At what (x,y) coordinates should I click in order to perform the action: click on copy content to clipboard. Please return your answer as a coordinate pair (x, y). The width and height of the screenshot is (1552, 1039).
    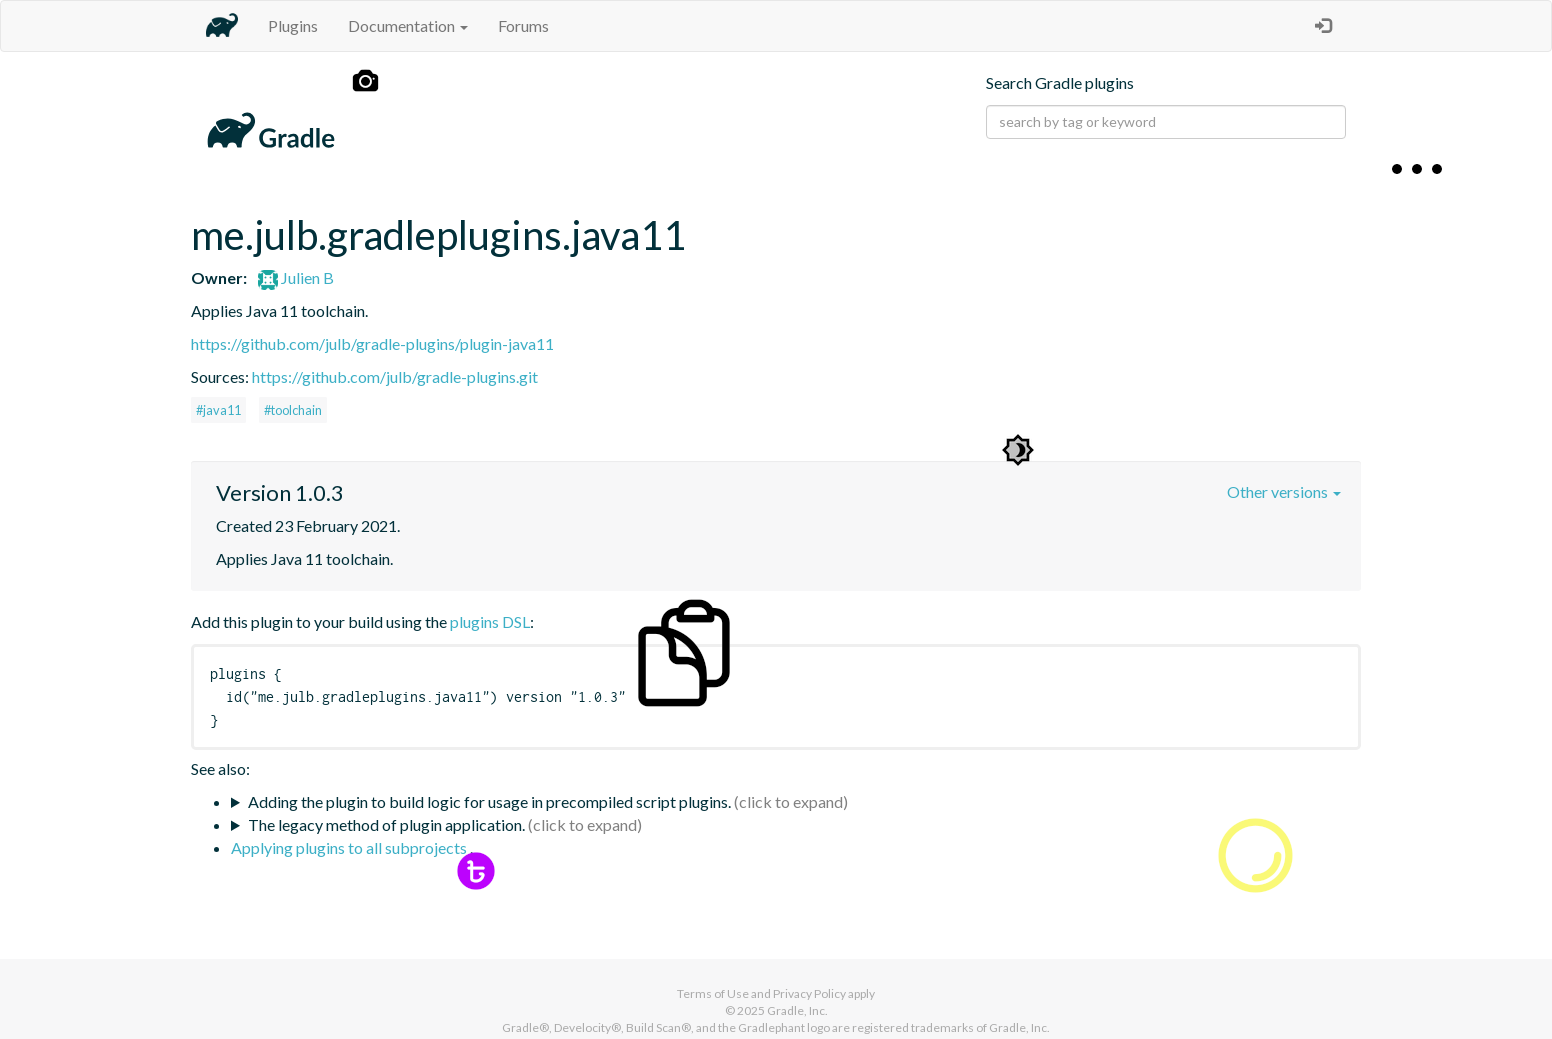
    Looking at the image, I should click on (684, 653).